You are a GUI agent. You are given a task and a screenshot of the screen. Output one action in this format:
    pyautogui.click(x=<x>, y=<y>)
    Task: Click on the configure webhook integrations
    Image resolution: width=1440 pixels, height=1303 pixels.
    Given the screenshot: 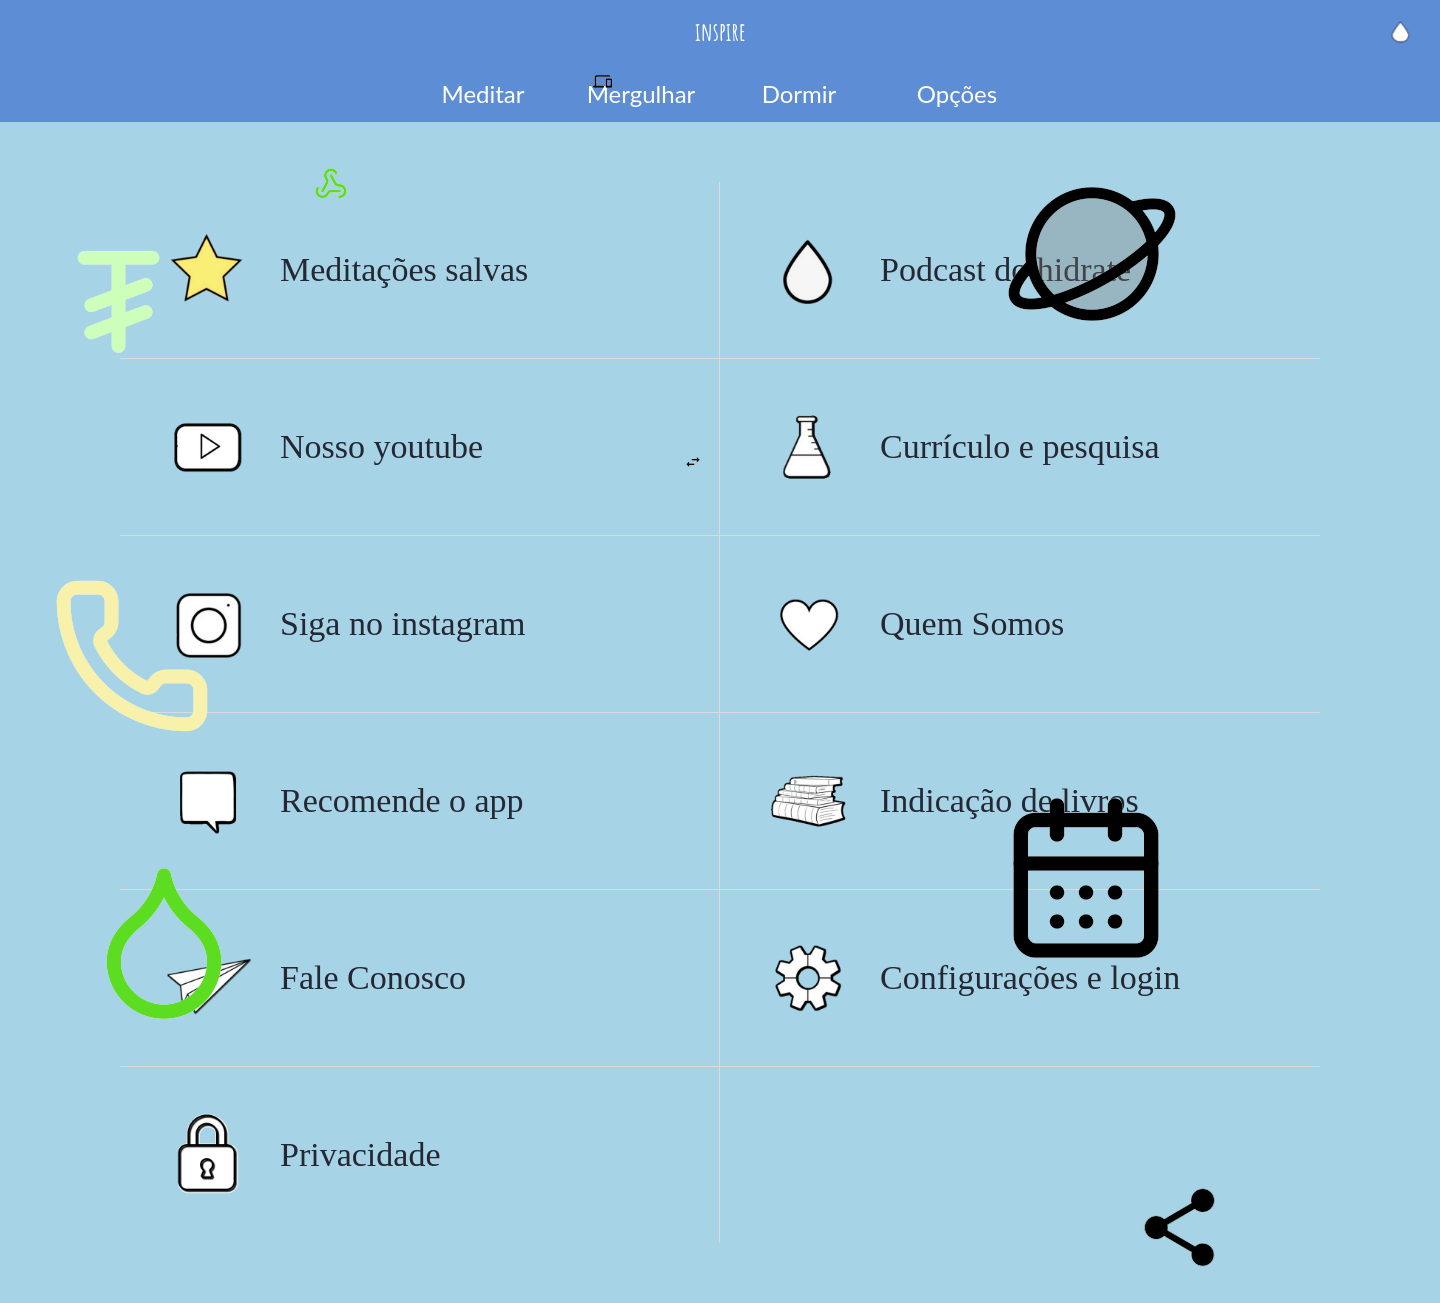 What is the action you would take?
    pyautogui.click(x=331, y=184)
    